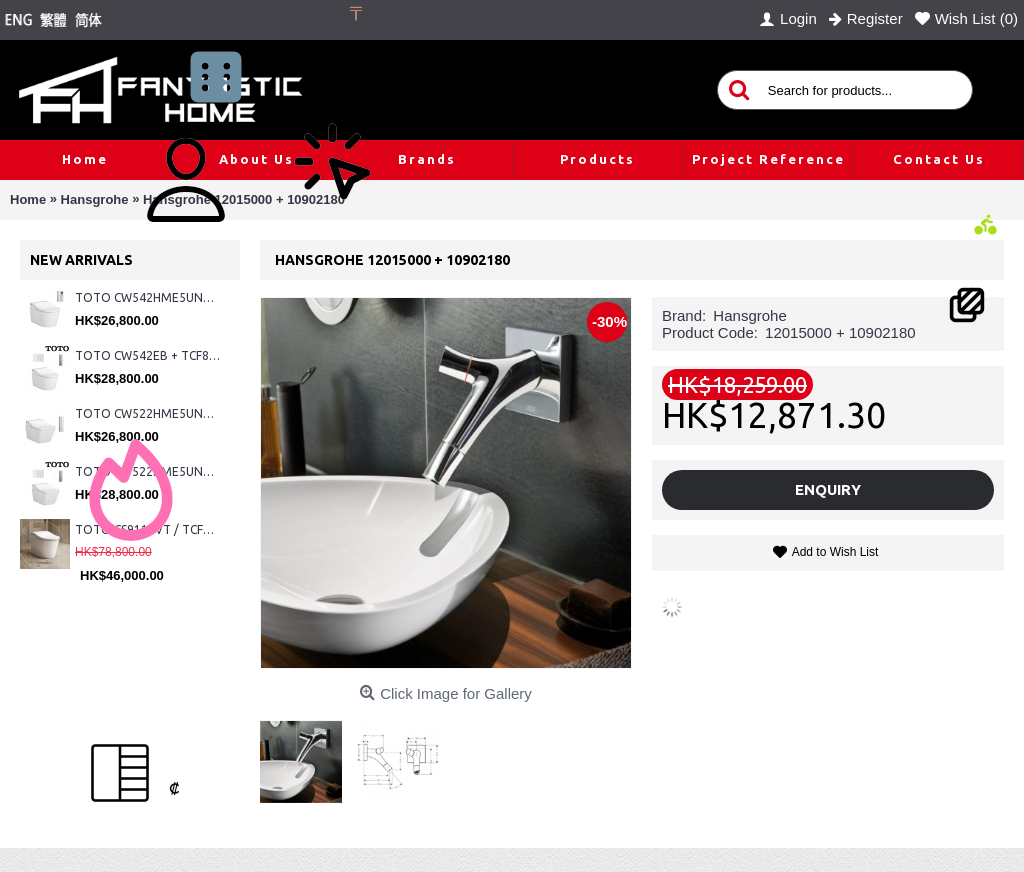 This screenshot has width=1024, height=872. I want to click on indicates trending or popular content, so click(131, 492).